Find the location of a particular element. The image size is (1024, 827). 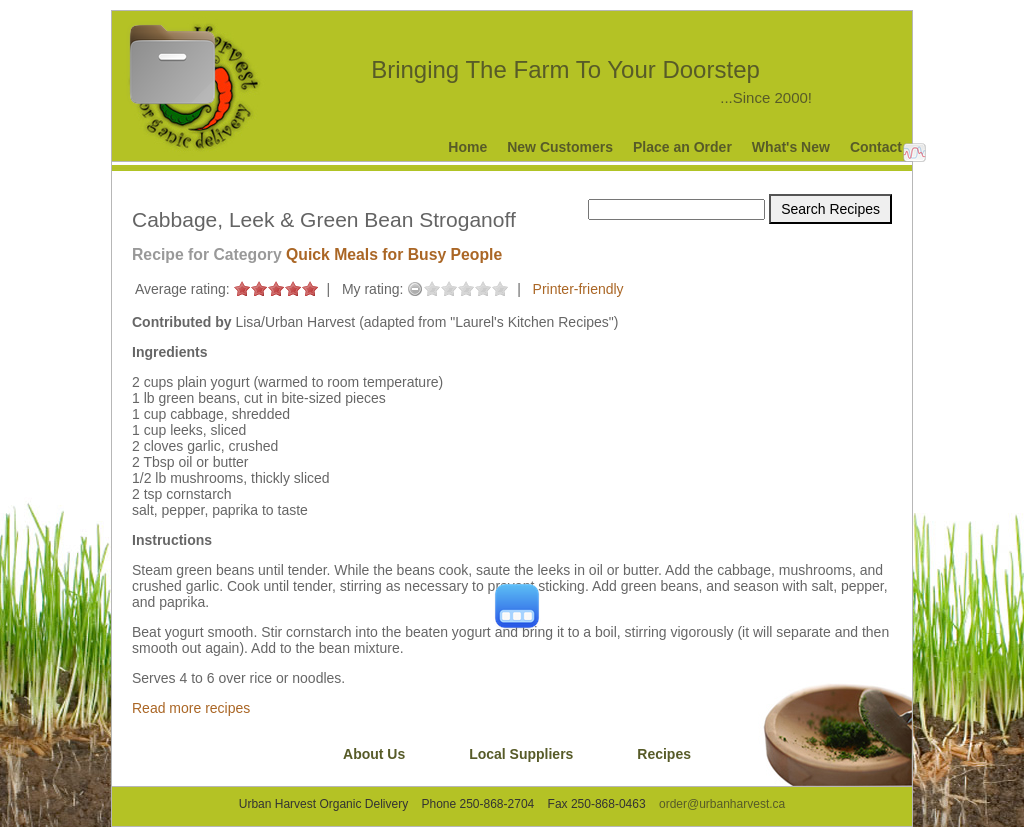

open power statistics application is located at coordinates (914, 152).